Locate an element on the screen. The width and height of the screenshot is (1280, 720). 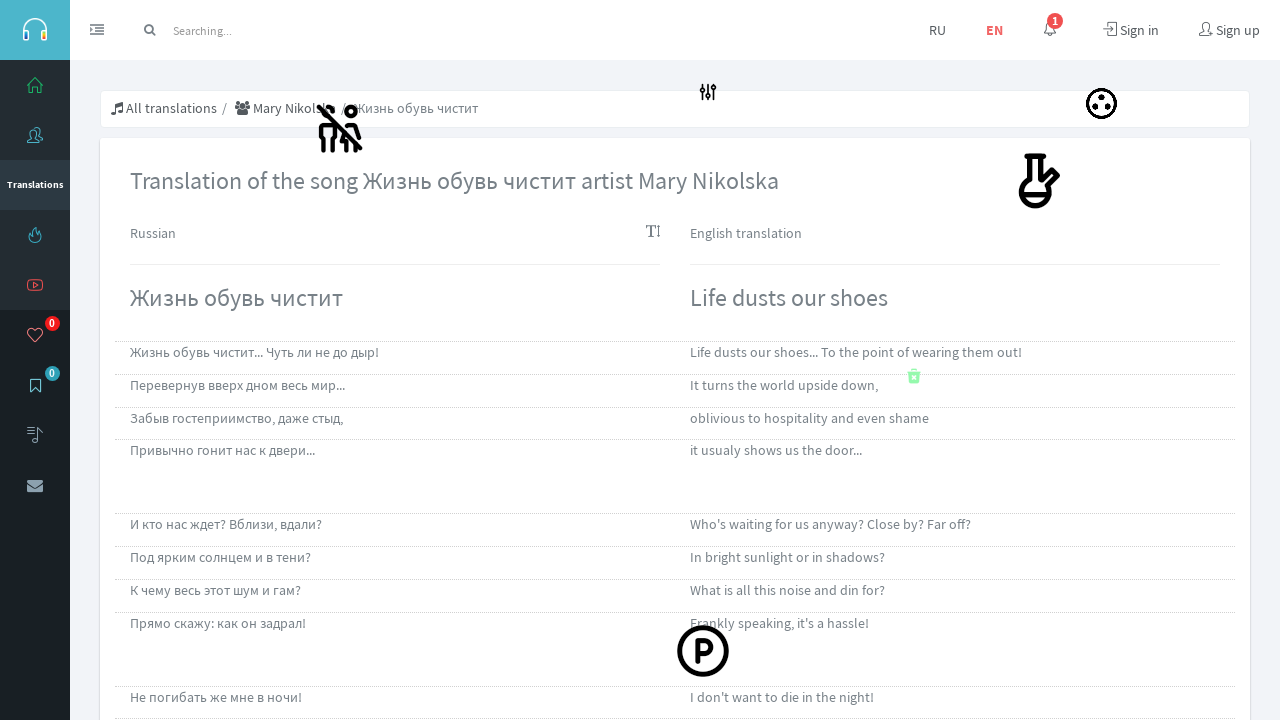
visit Product Hunt website is located at coordinates (703, 651).